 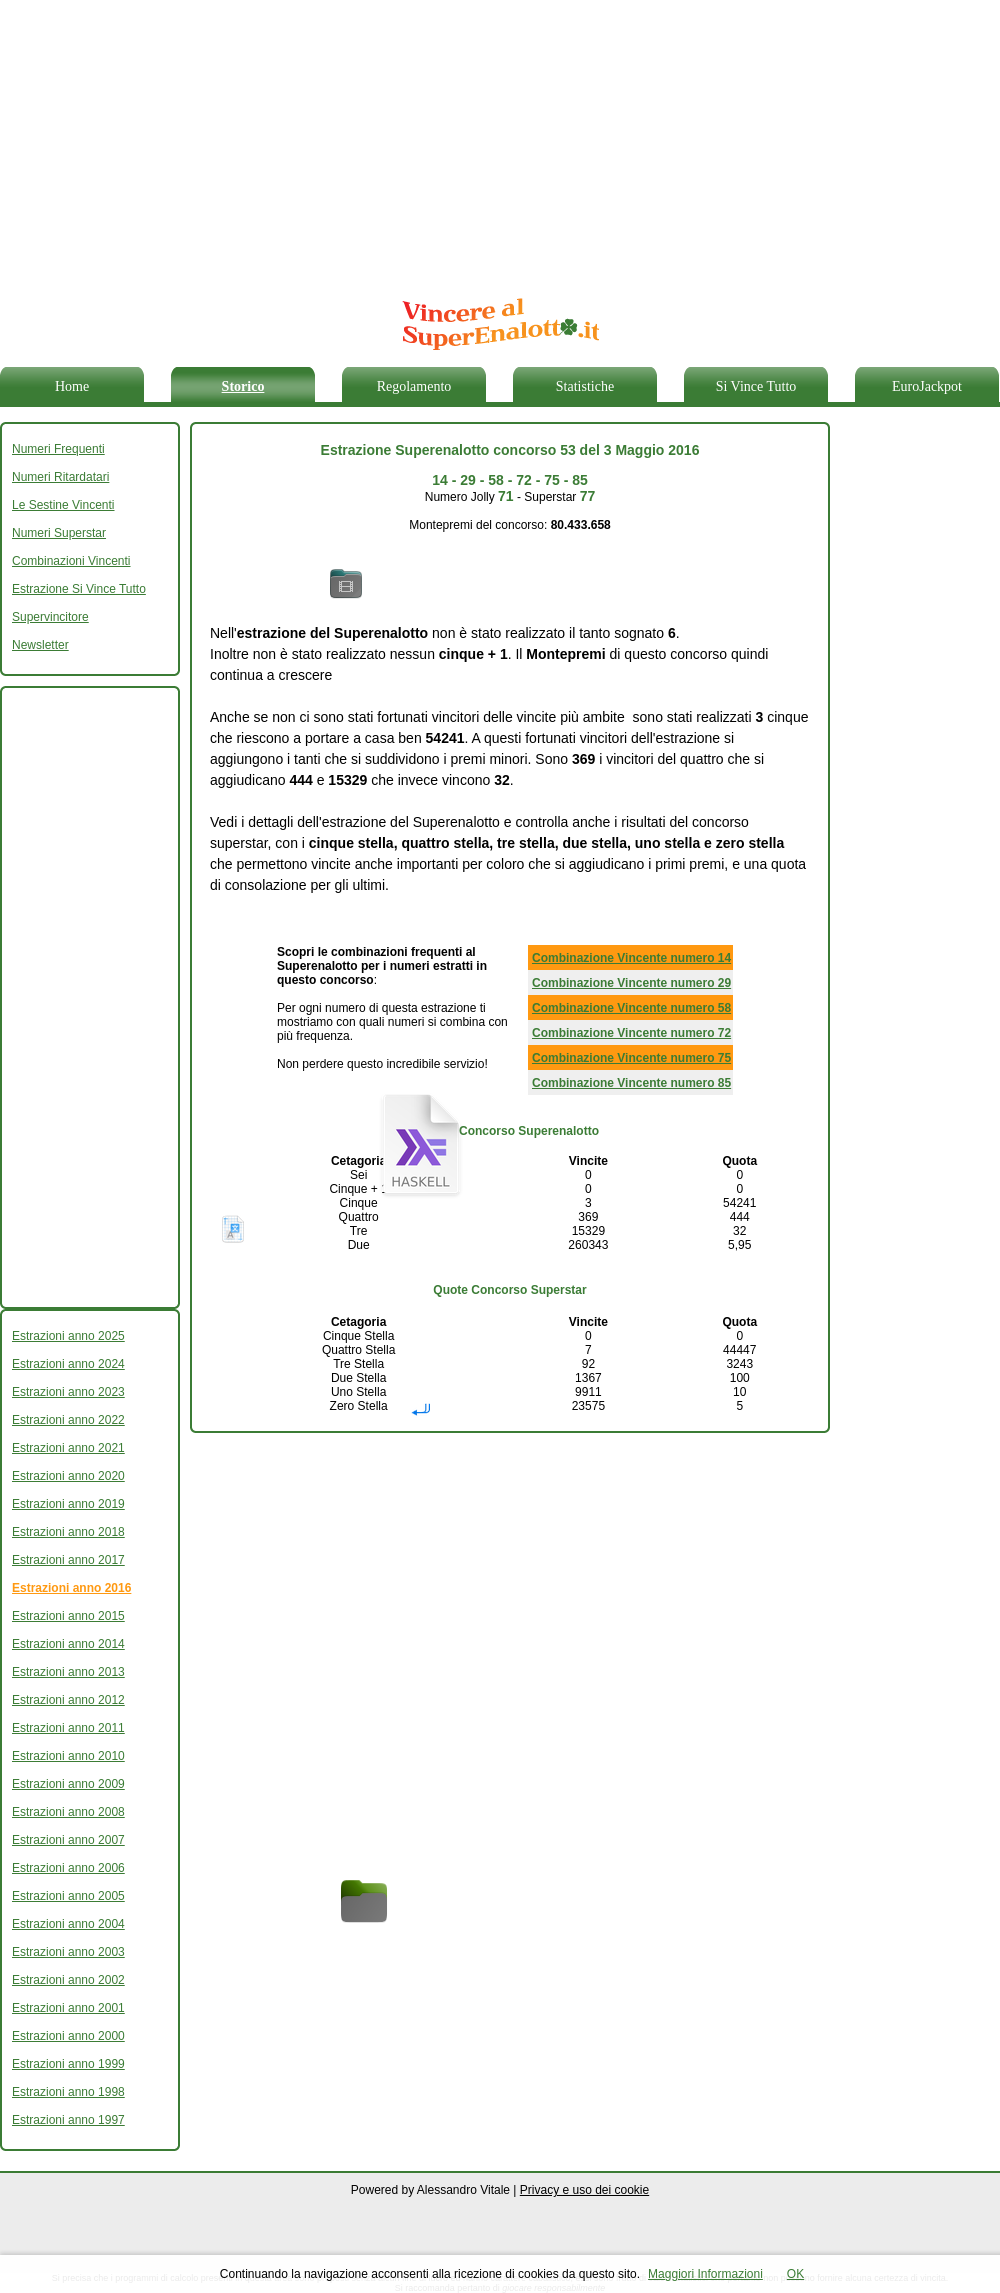 I want to click on a gettext translation template file (.pot), so click(x=233, y=1229).